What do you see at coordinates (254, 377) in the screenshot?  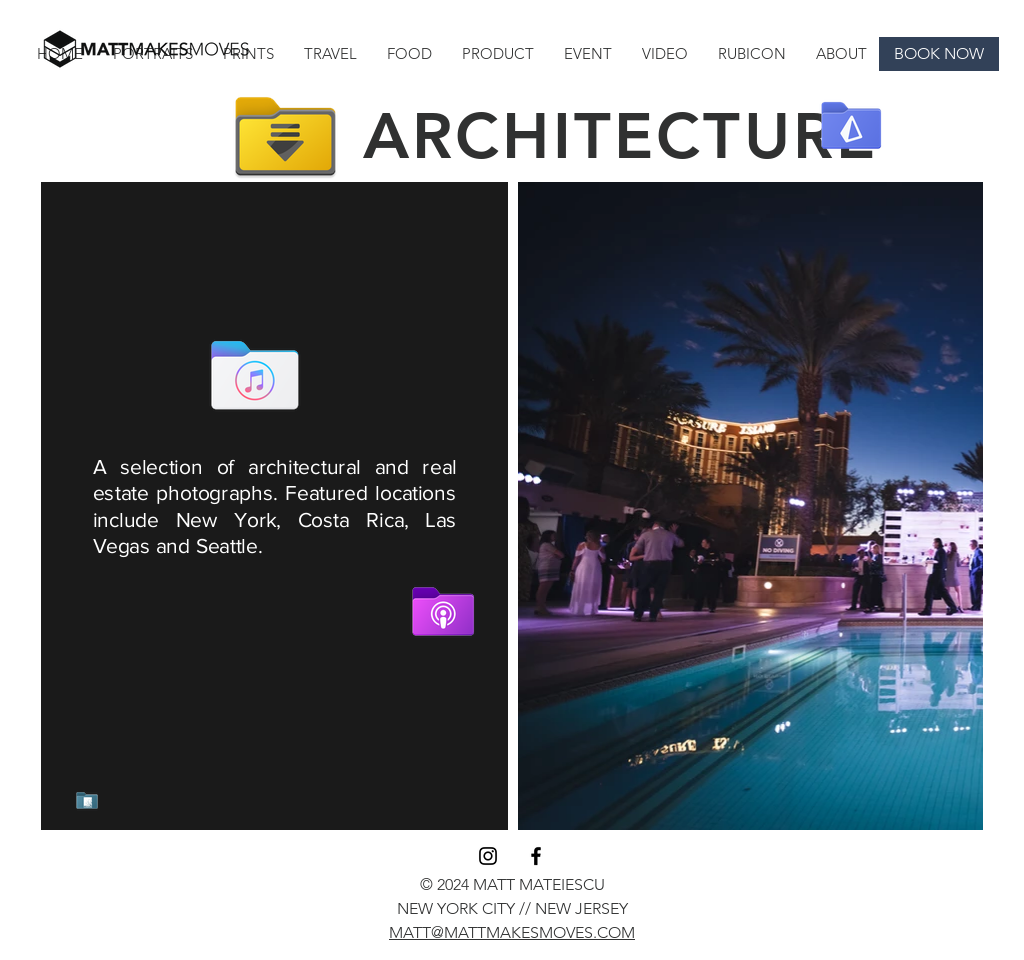 I see `open folder containing apple music files` at bounding box center [254, 377].